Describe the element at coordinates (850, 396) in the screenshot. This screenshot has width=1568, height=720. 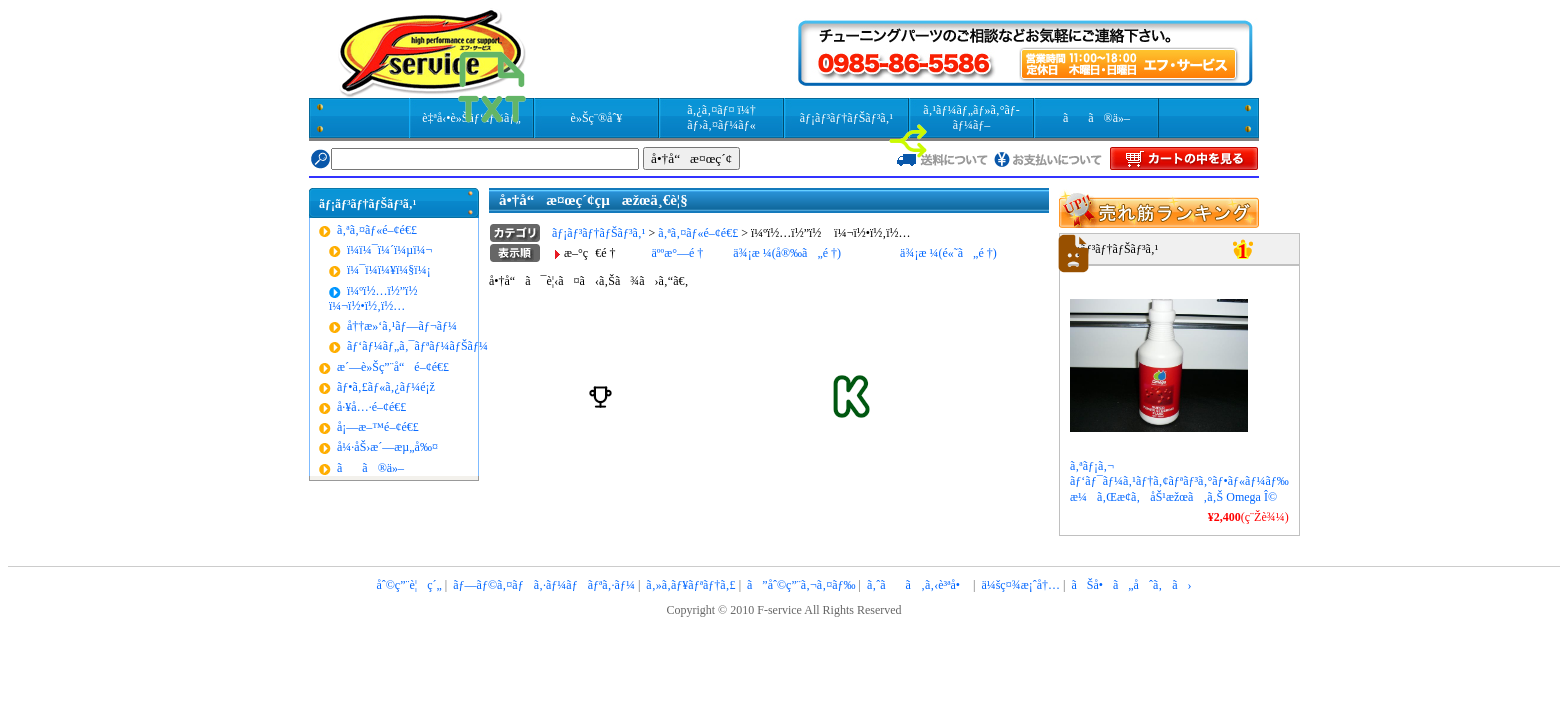
I see `link to Kickstarter profile or campaign` at that location.